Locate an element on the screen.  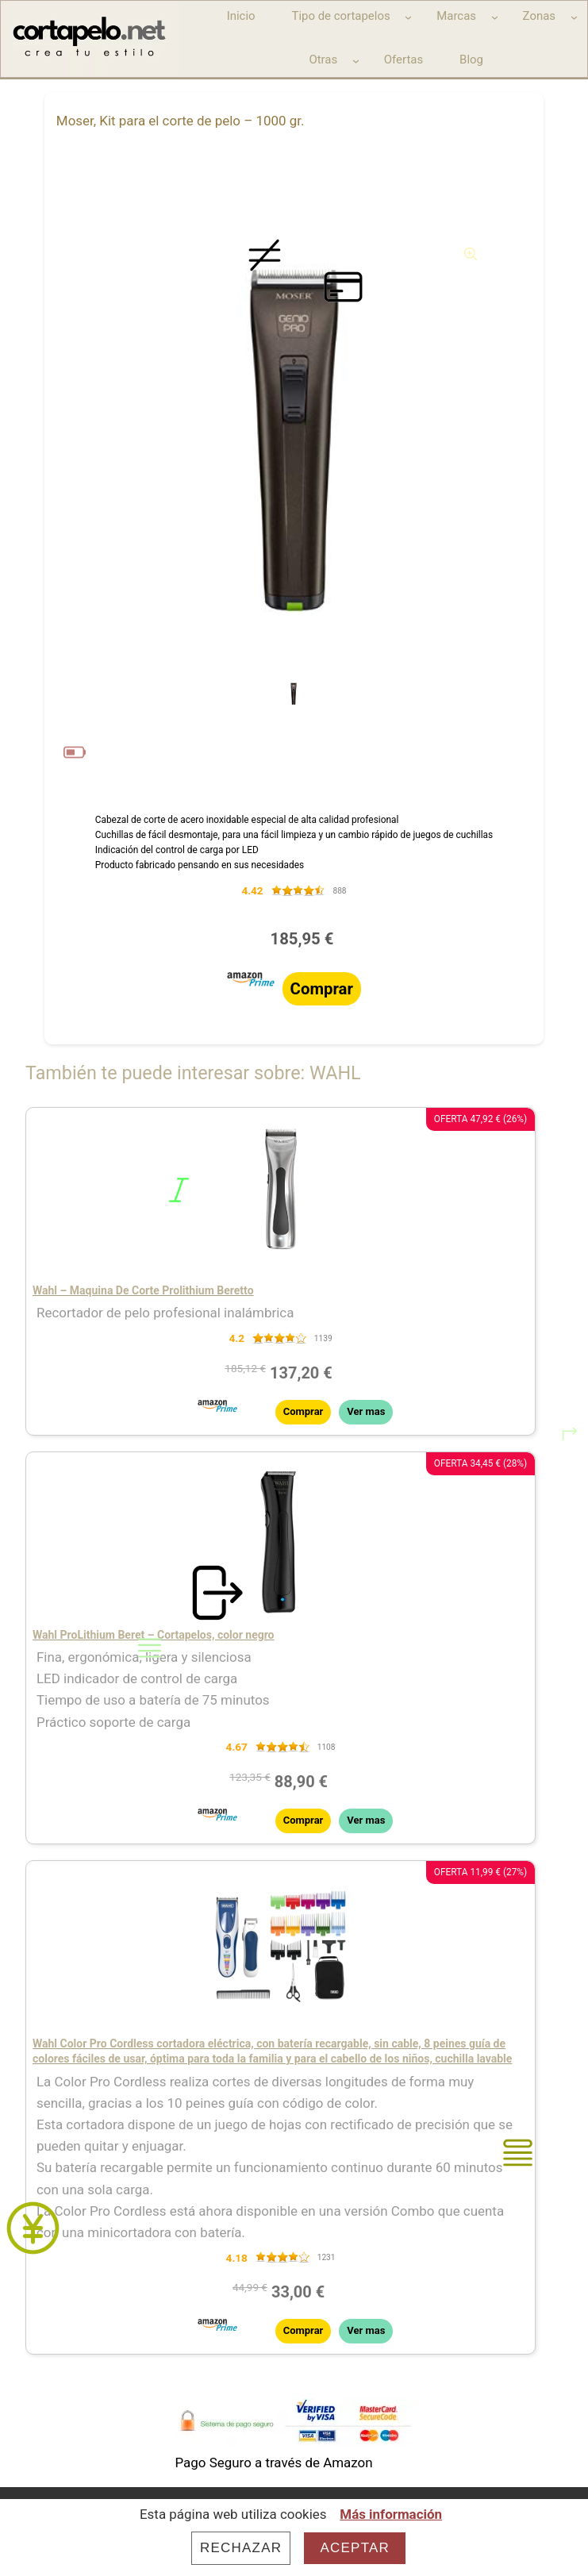
indicates battery at 50% charge is located at coordinates (75, 752).